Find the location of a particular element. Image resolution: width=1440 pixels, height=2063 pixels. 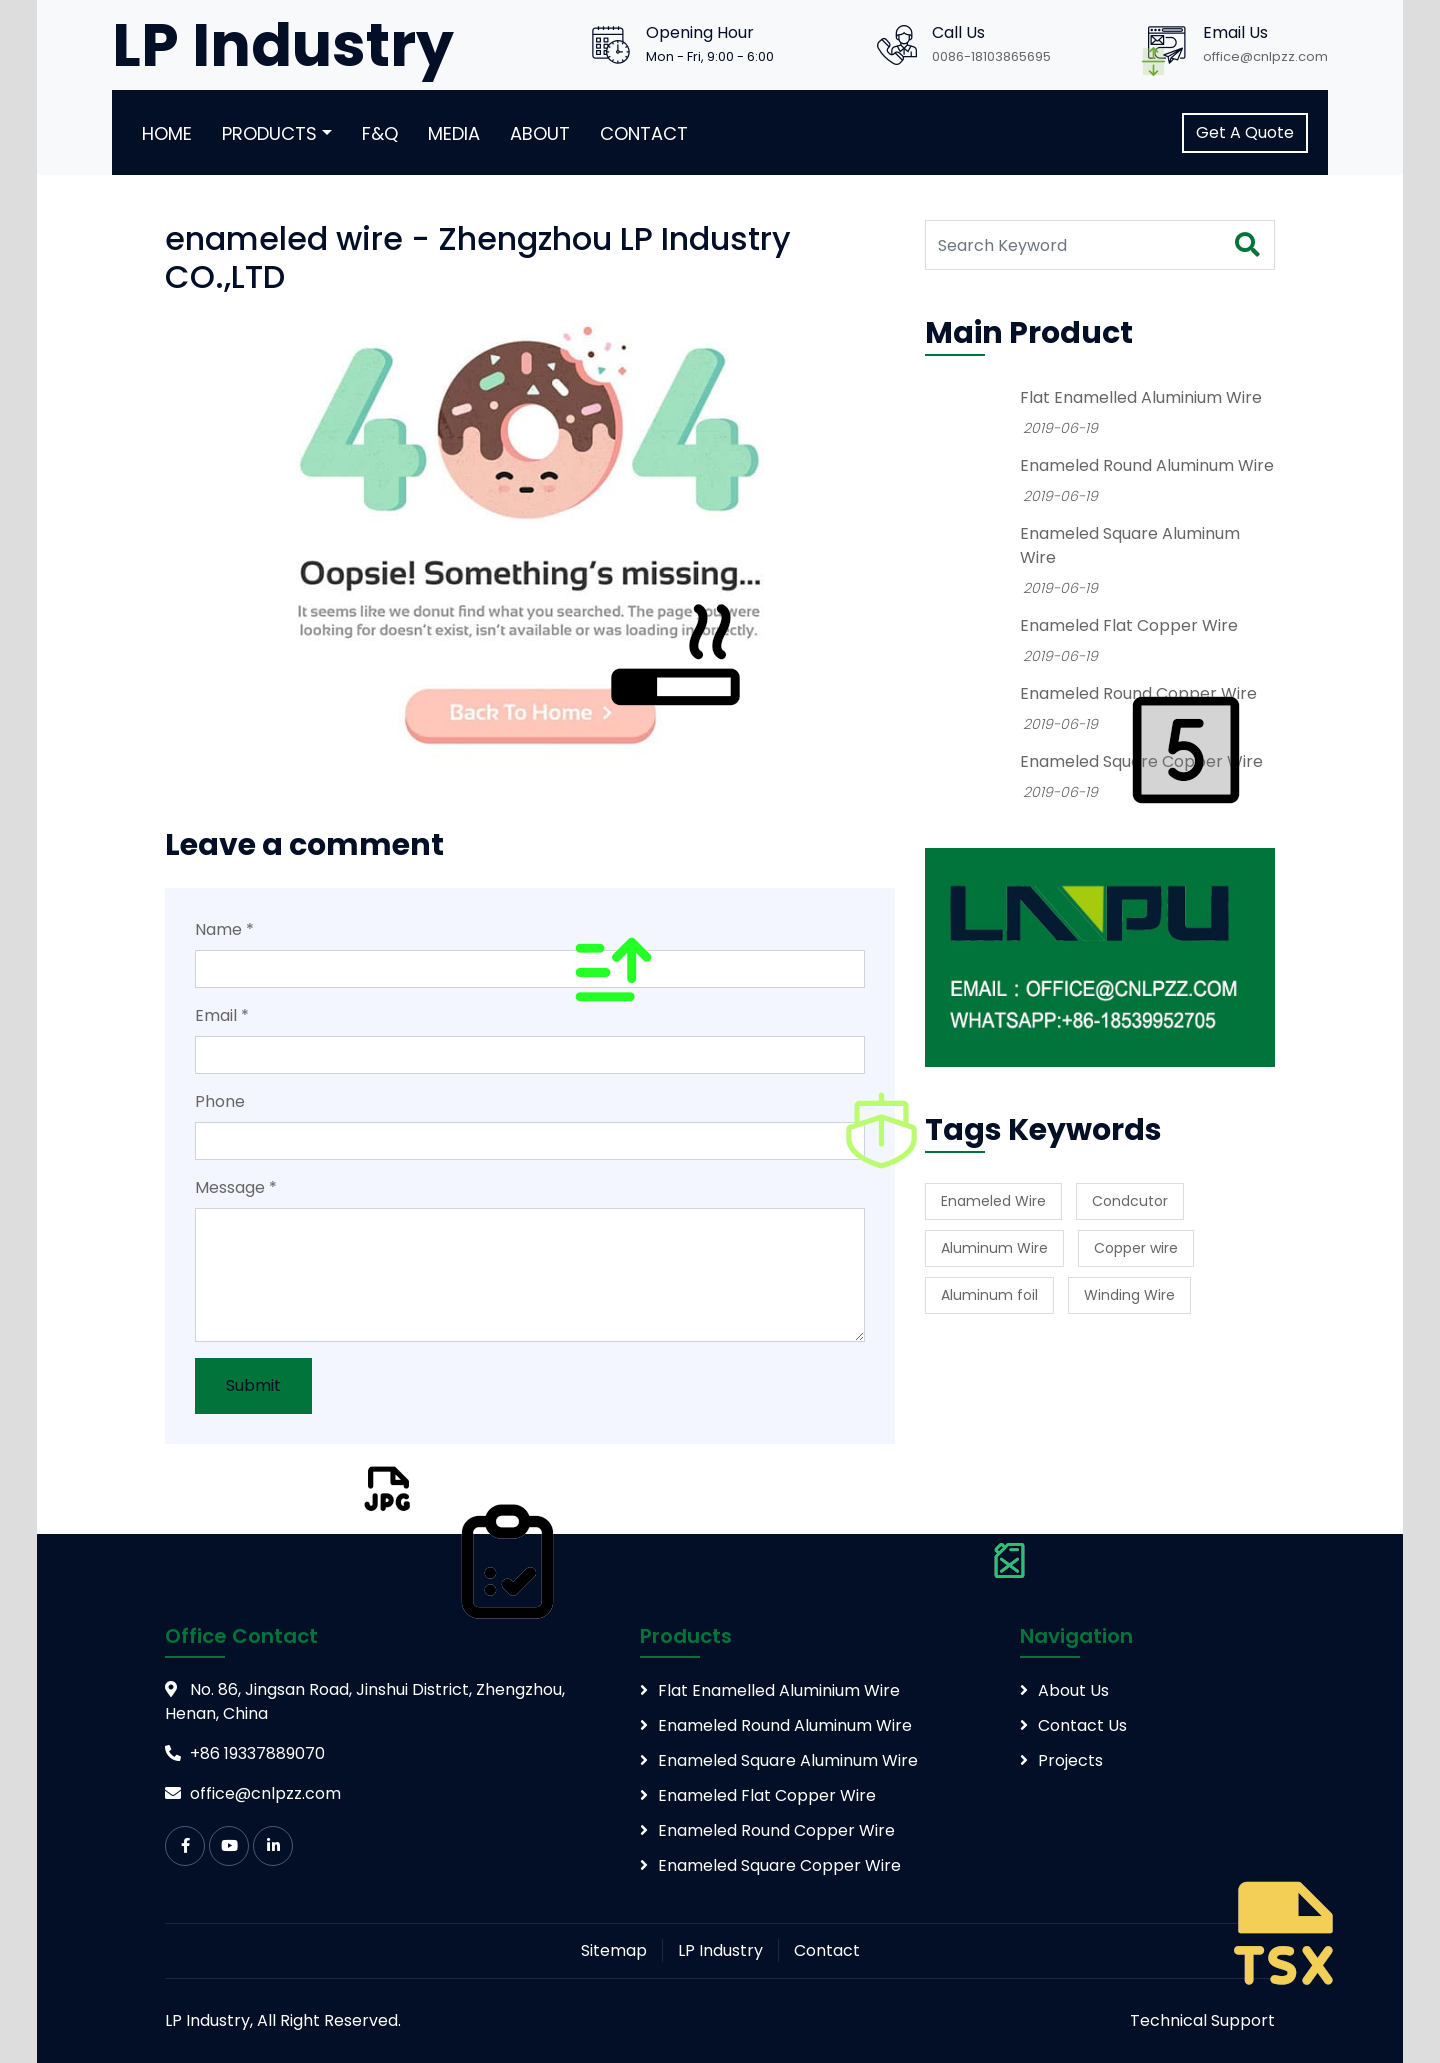

expand content vertically is located at coordinates (1153, 61).